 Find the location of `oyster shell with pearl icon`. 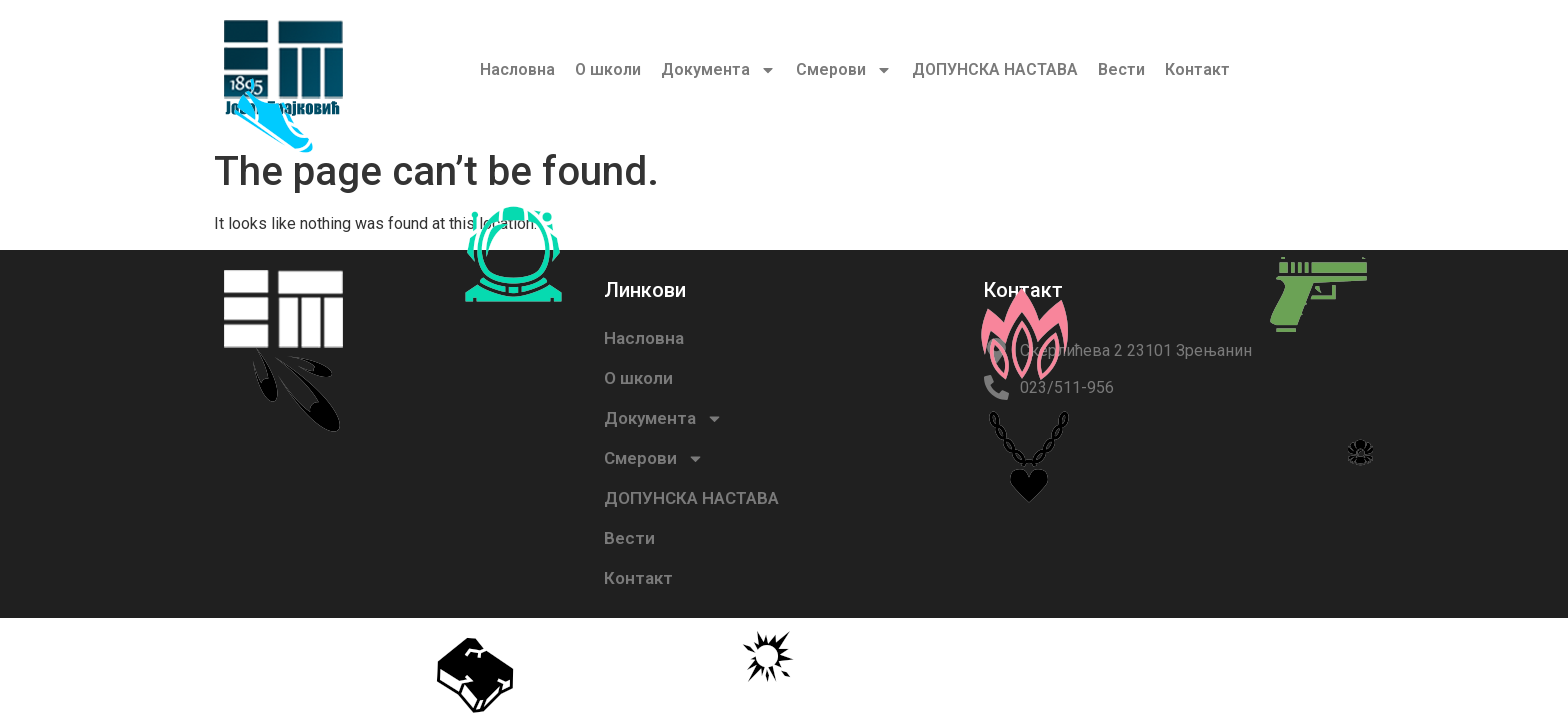

oyster shell with pearl icon is located at coordinates (1360, 452).